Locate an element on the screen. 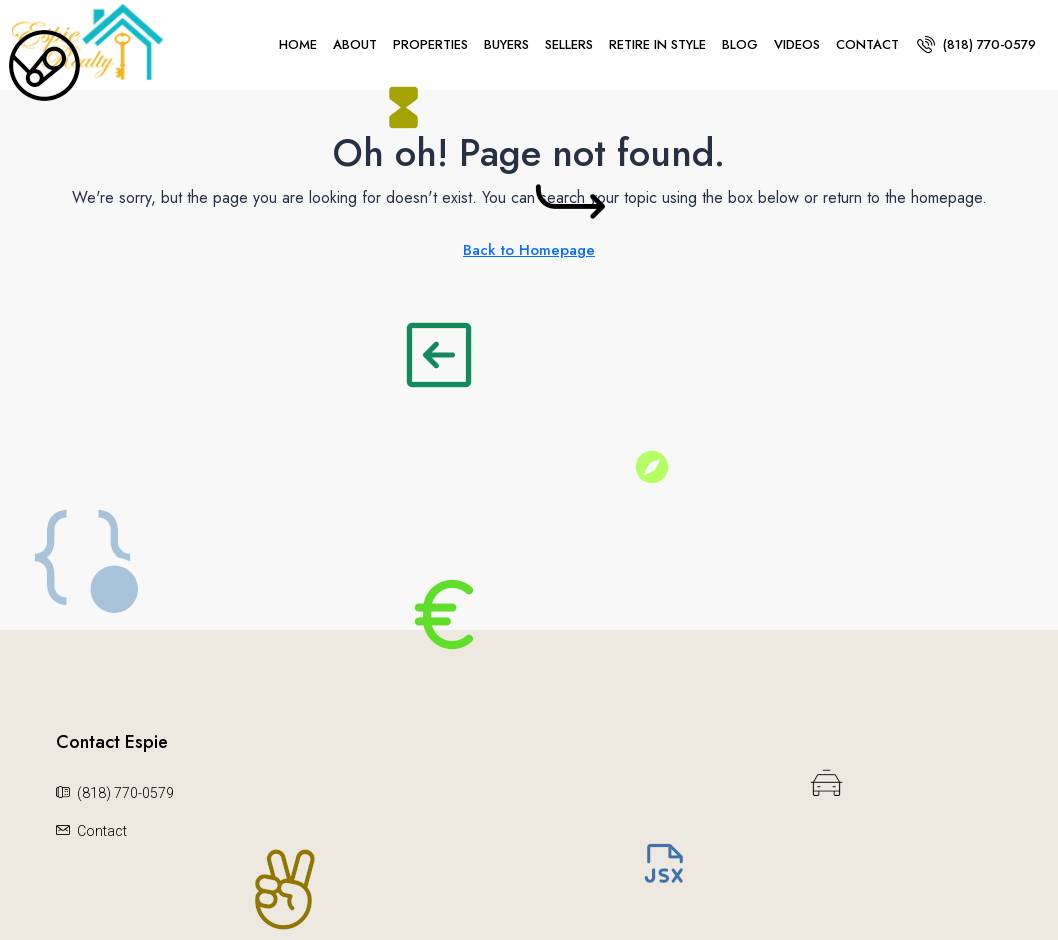  navigate or explore directions is located at coordinates (652, 467).